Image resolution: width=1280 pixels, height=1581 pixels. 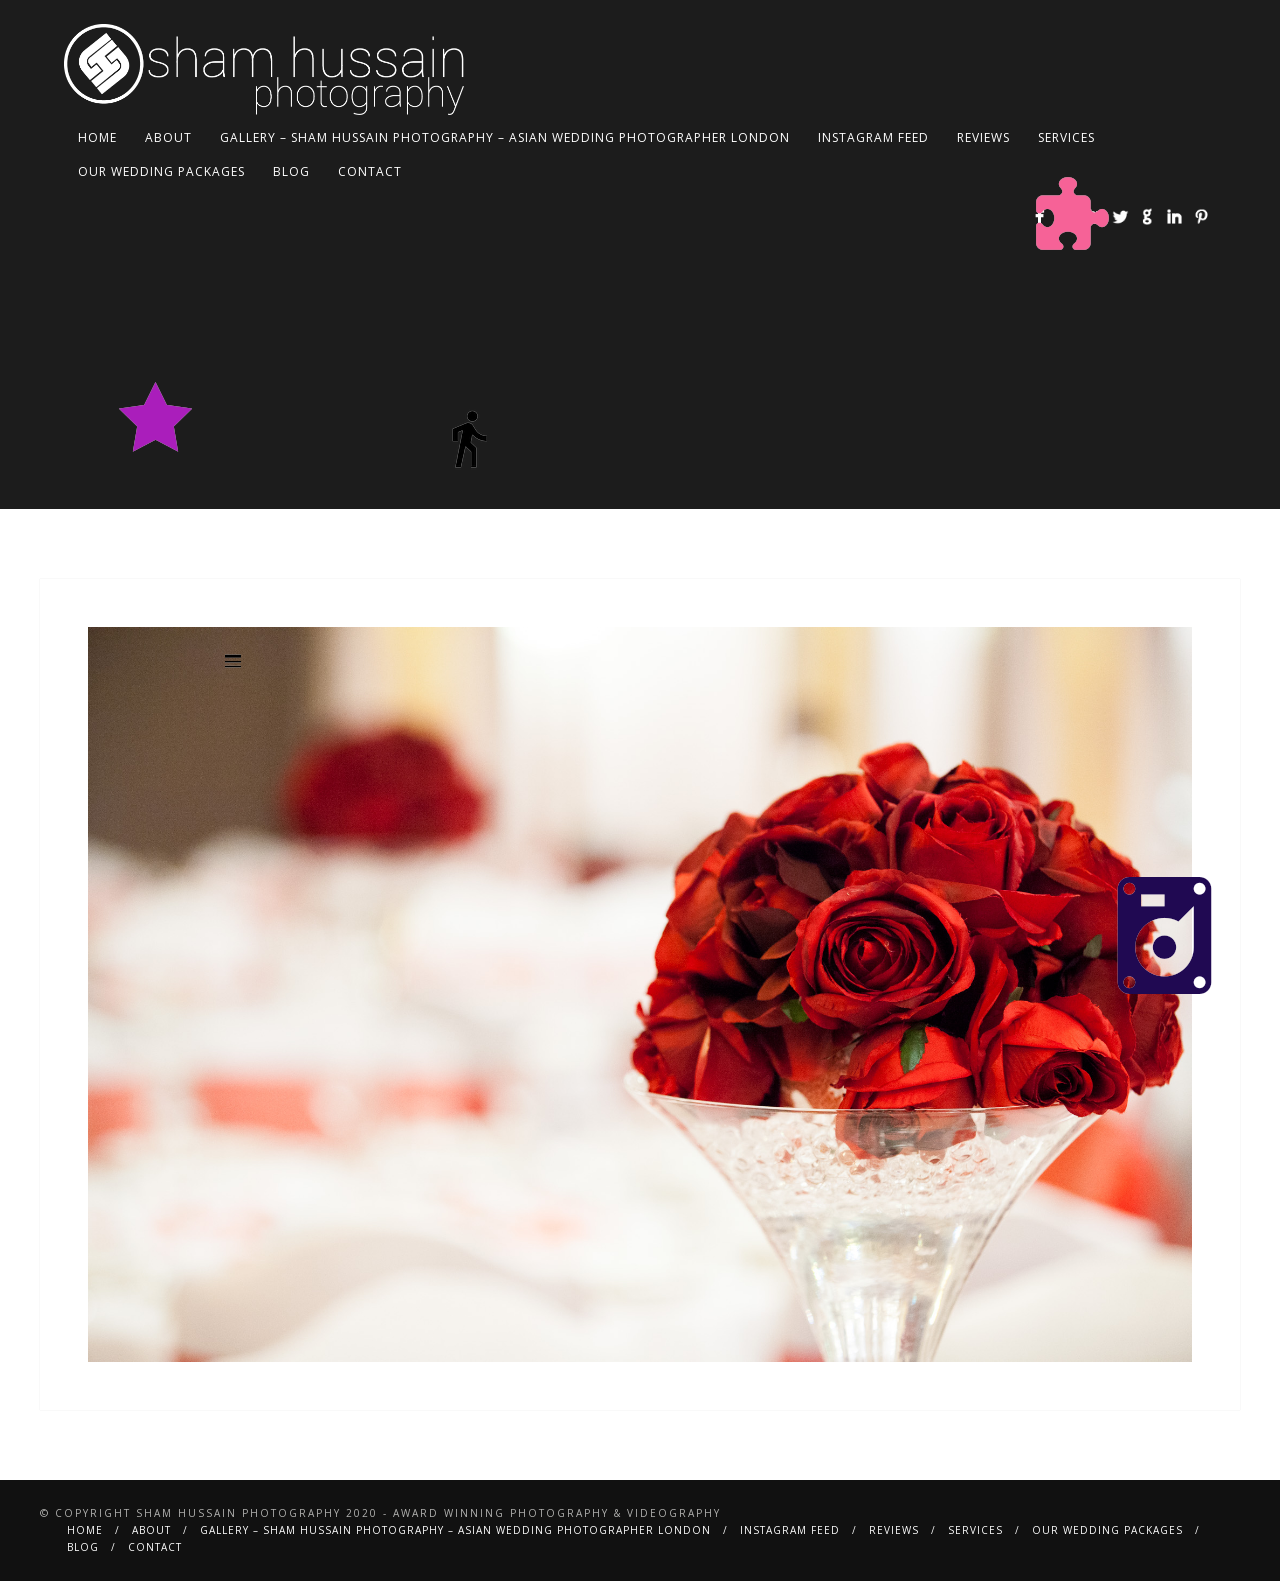 What do you see at coordinates (1164, 935) in the screenshot?
I see `access storage or disk settings` at bounding box center [1164, 935].